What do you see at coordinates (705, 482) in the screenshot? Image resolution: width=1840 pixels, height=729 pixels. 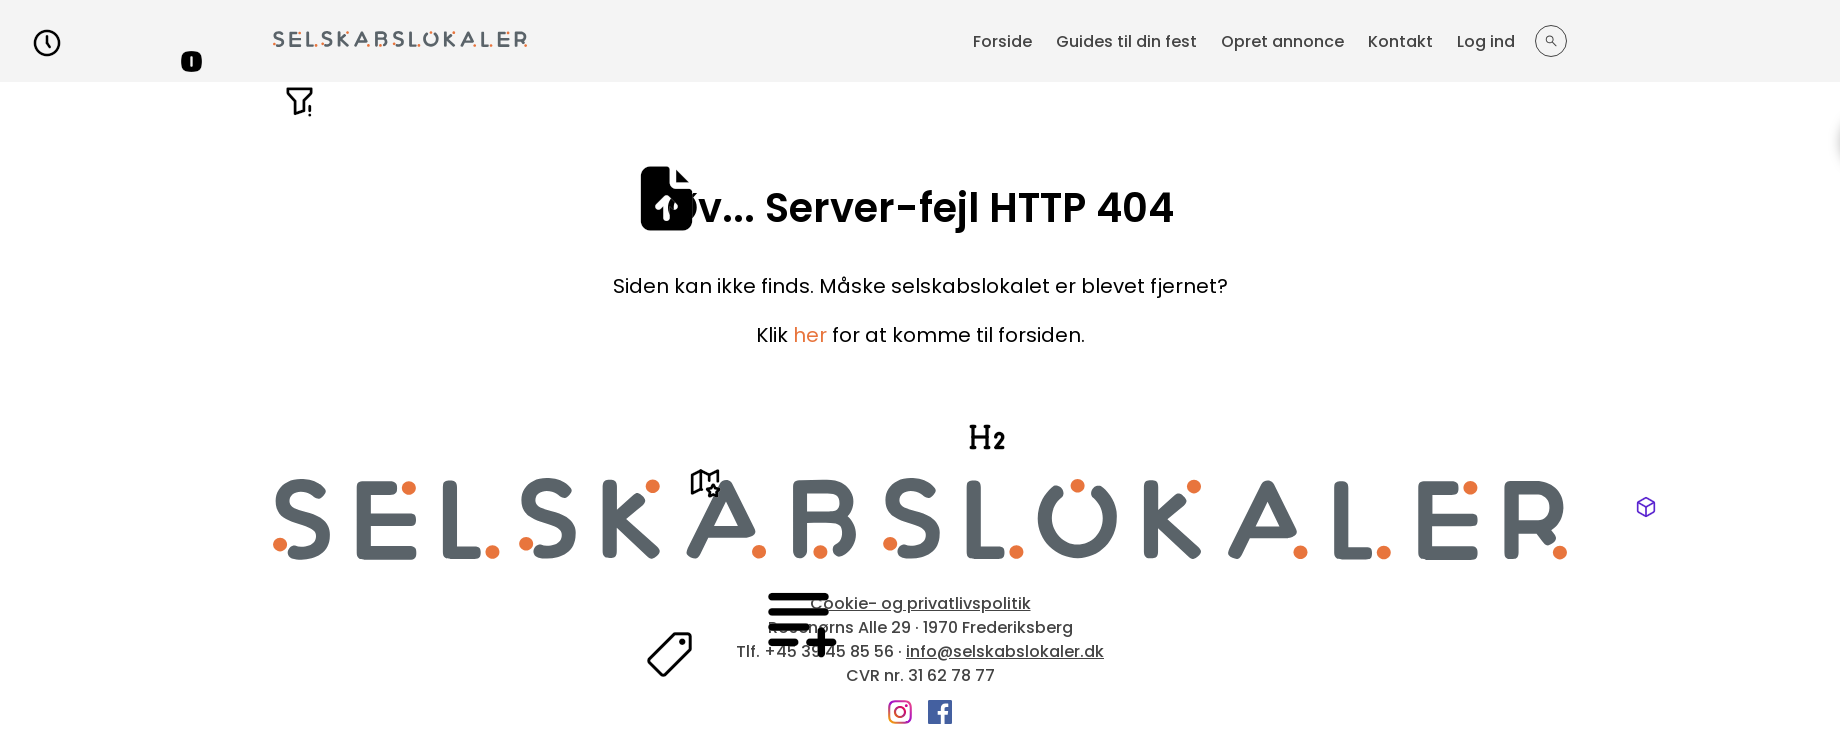 I see `view favorite locations on map` at bounding box center [705, 482].